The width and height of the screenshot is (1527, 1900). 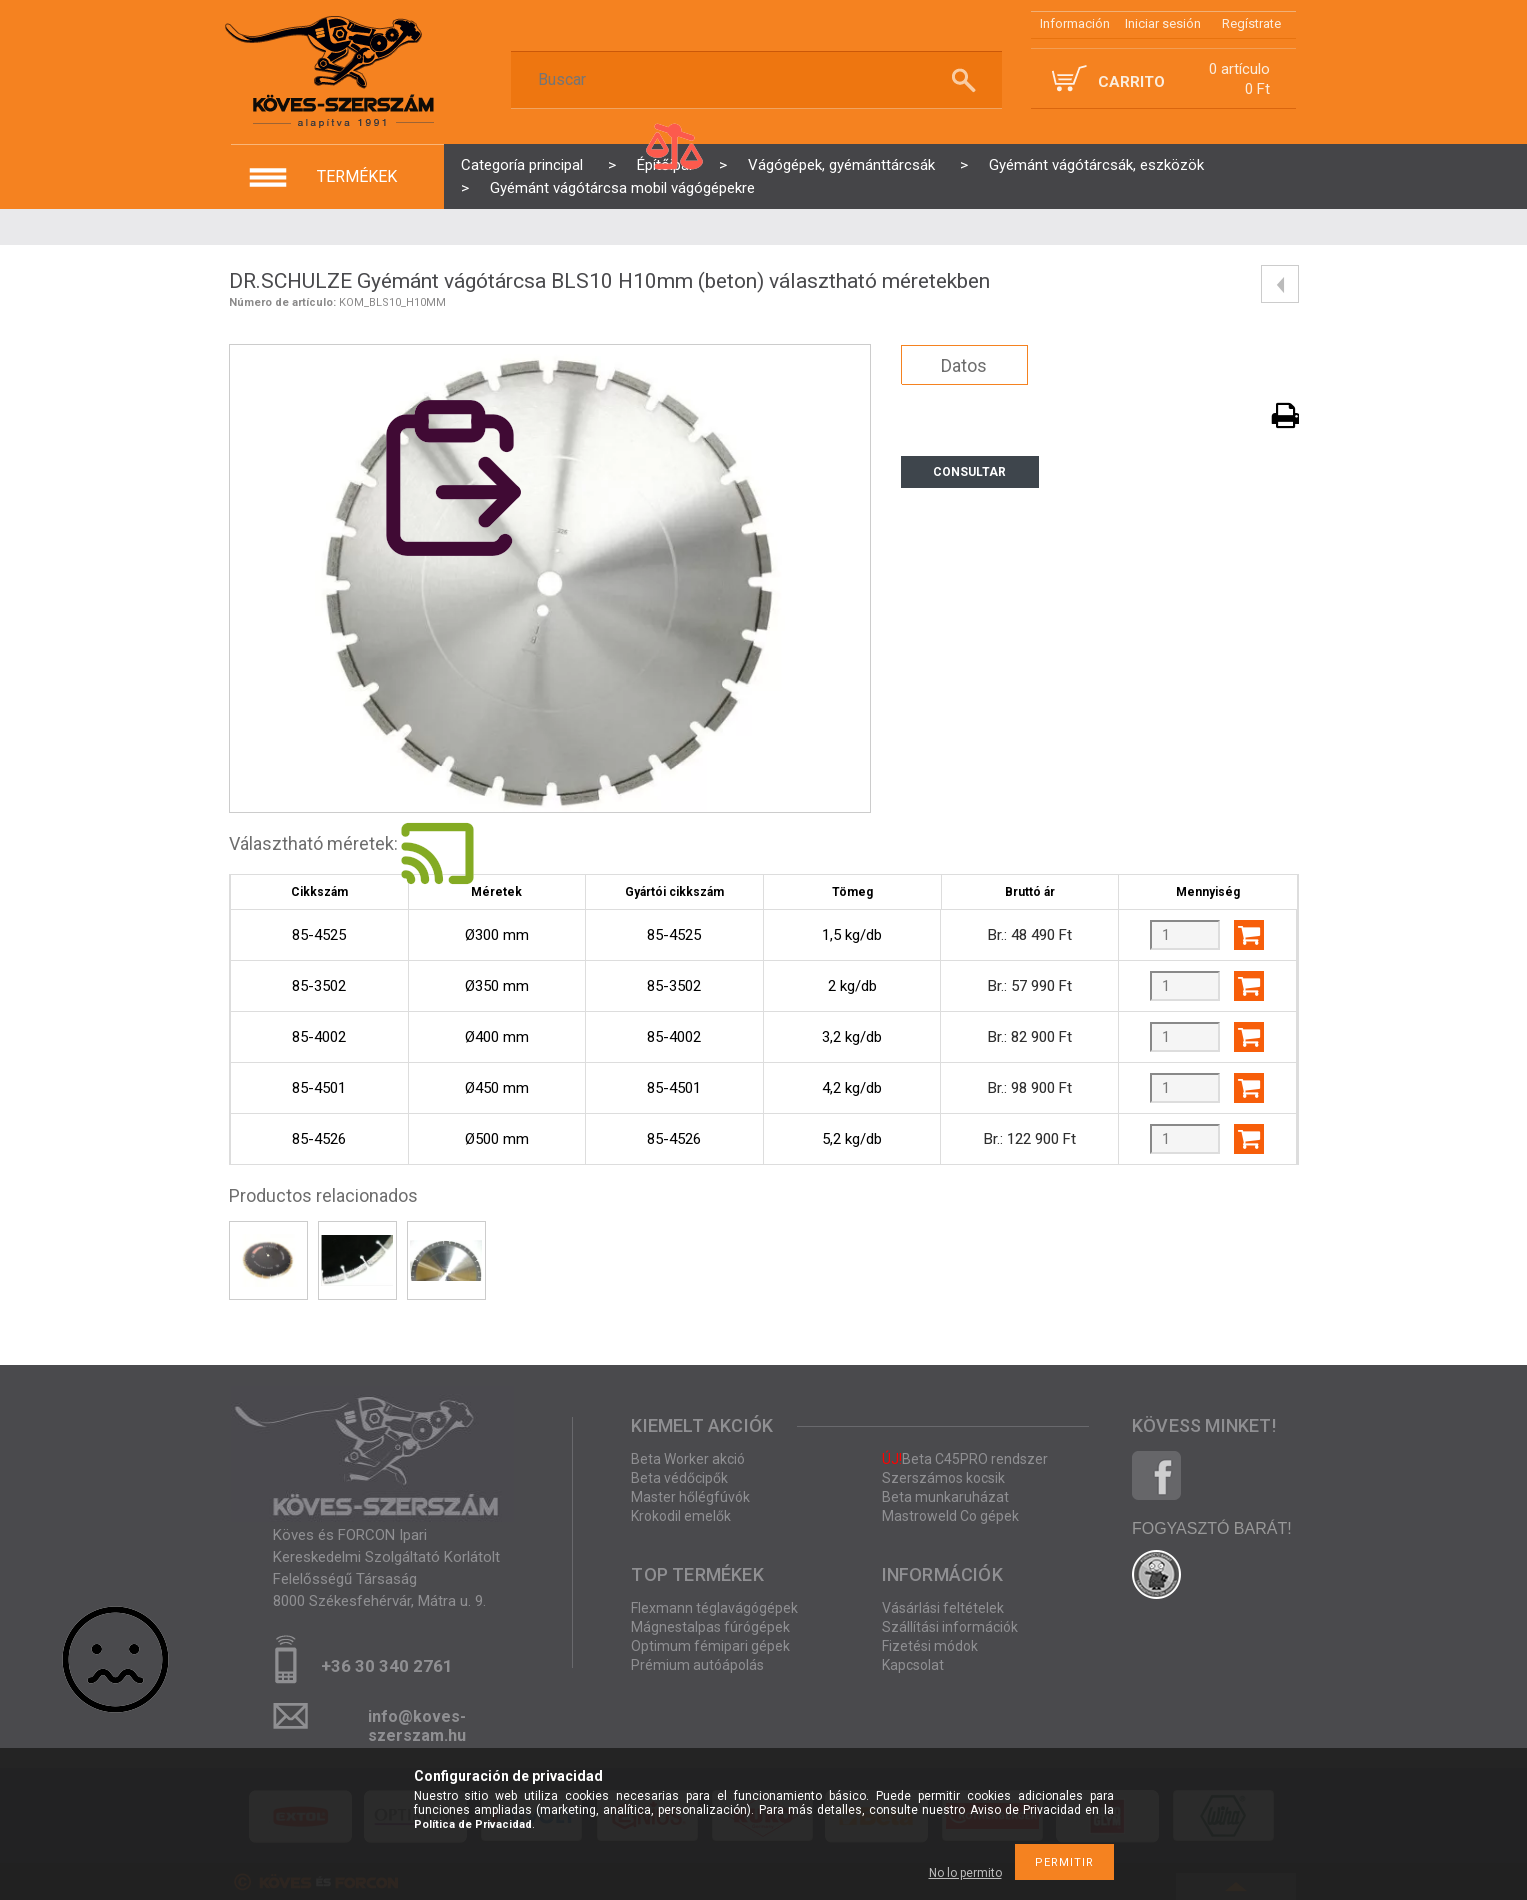 What do you see at coordinates (115, 1659) in the screenshot?
I see `indicates a nervous or anxious status` at bounding box center [115, 1659].